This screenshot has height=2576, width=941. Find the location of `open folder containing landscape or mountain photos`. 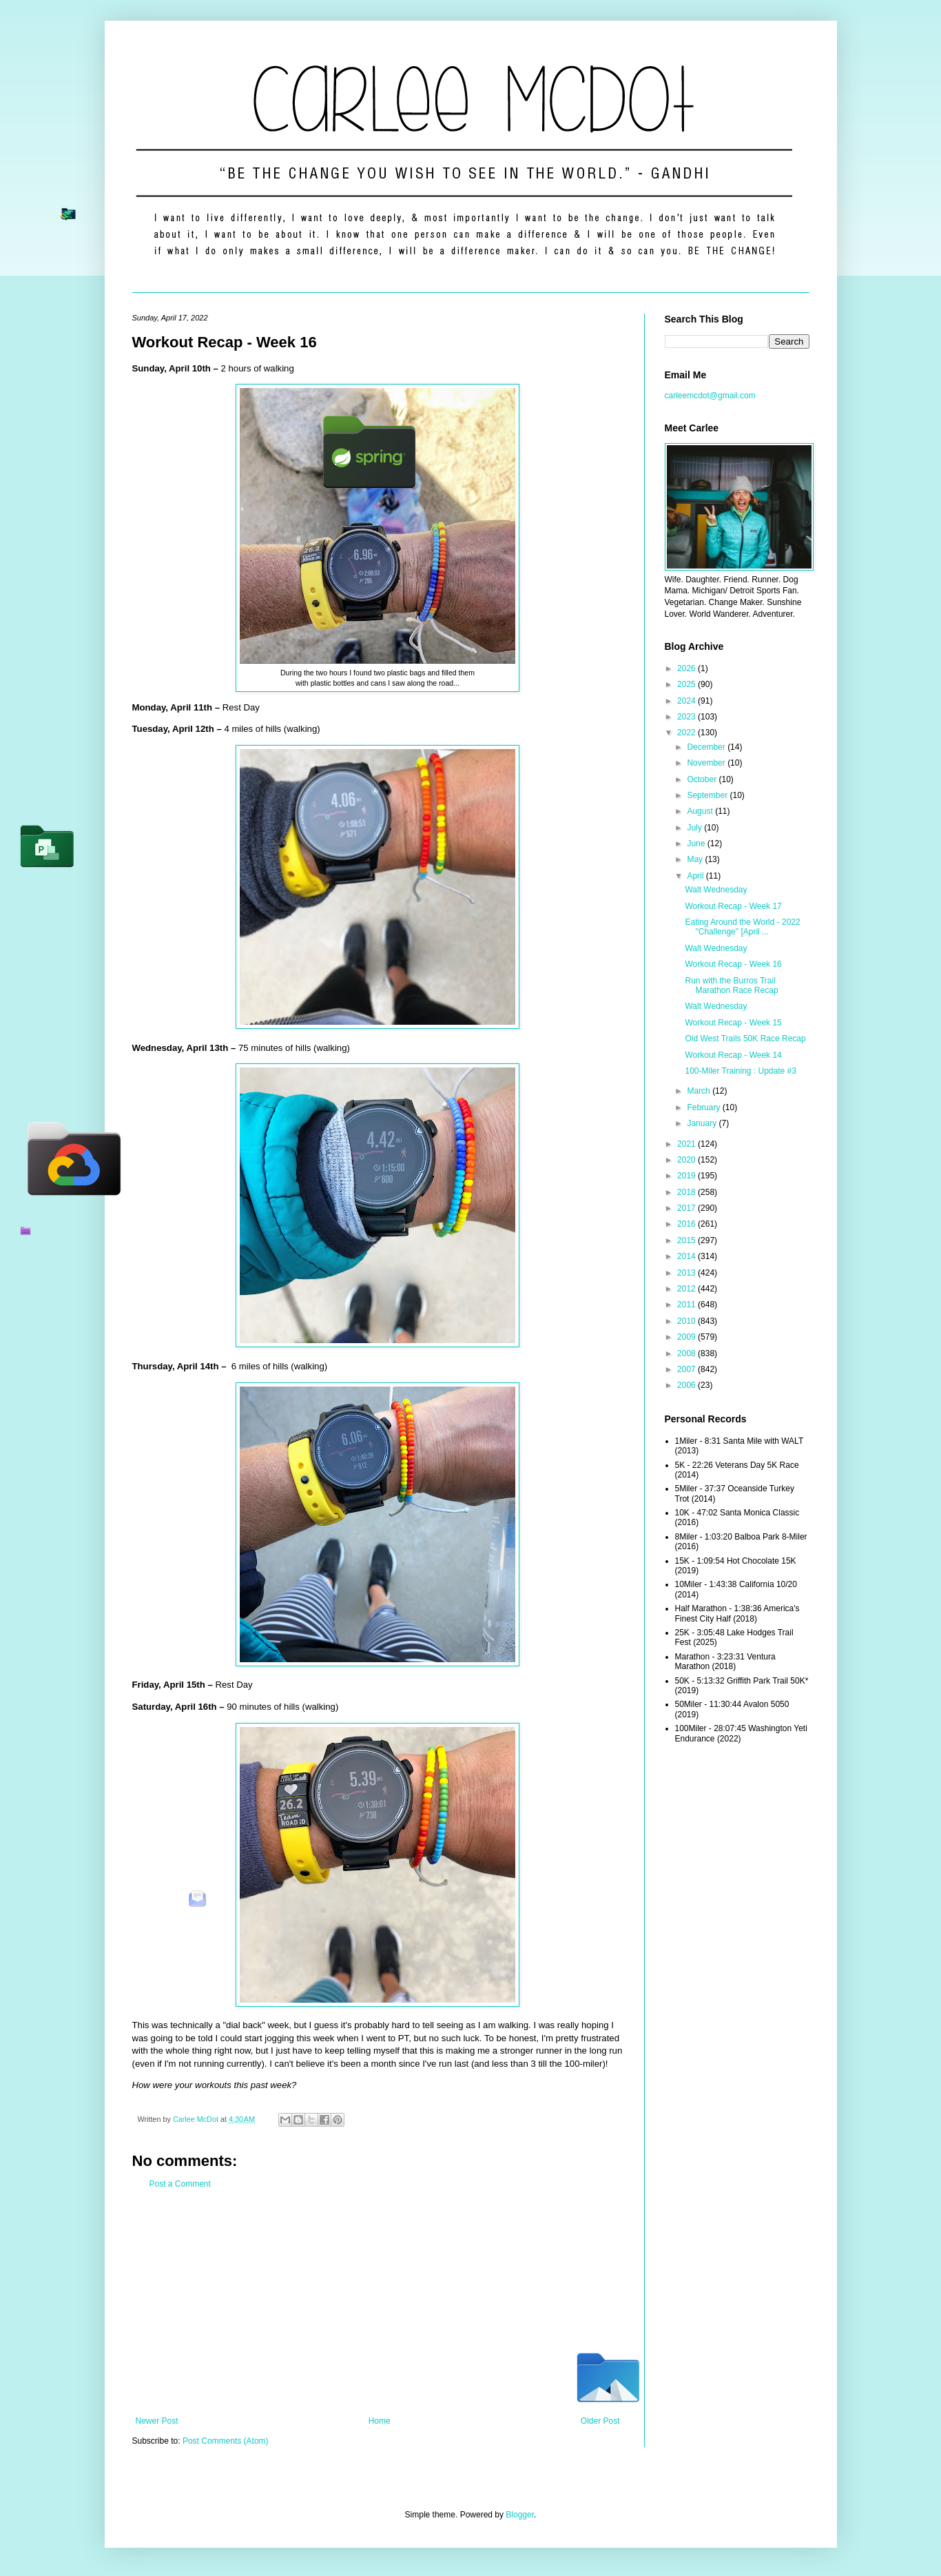

open folder containing landscape or mountain photos is located at coordinates (608, 2379).